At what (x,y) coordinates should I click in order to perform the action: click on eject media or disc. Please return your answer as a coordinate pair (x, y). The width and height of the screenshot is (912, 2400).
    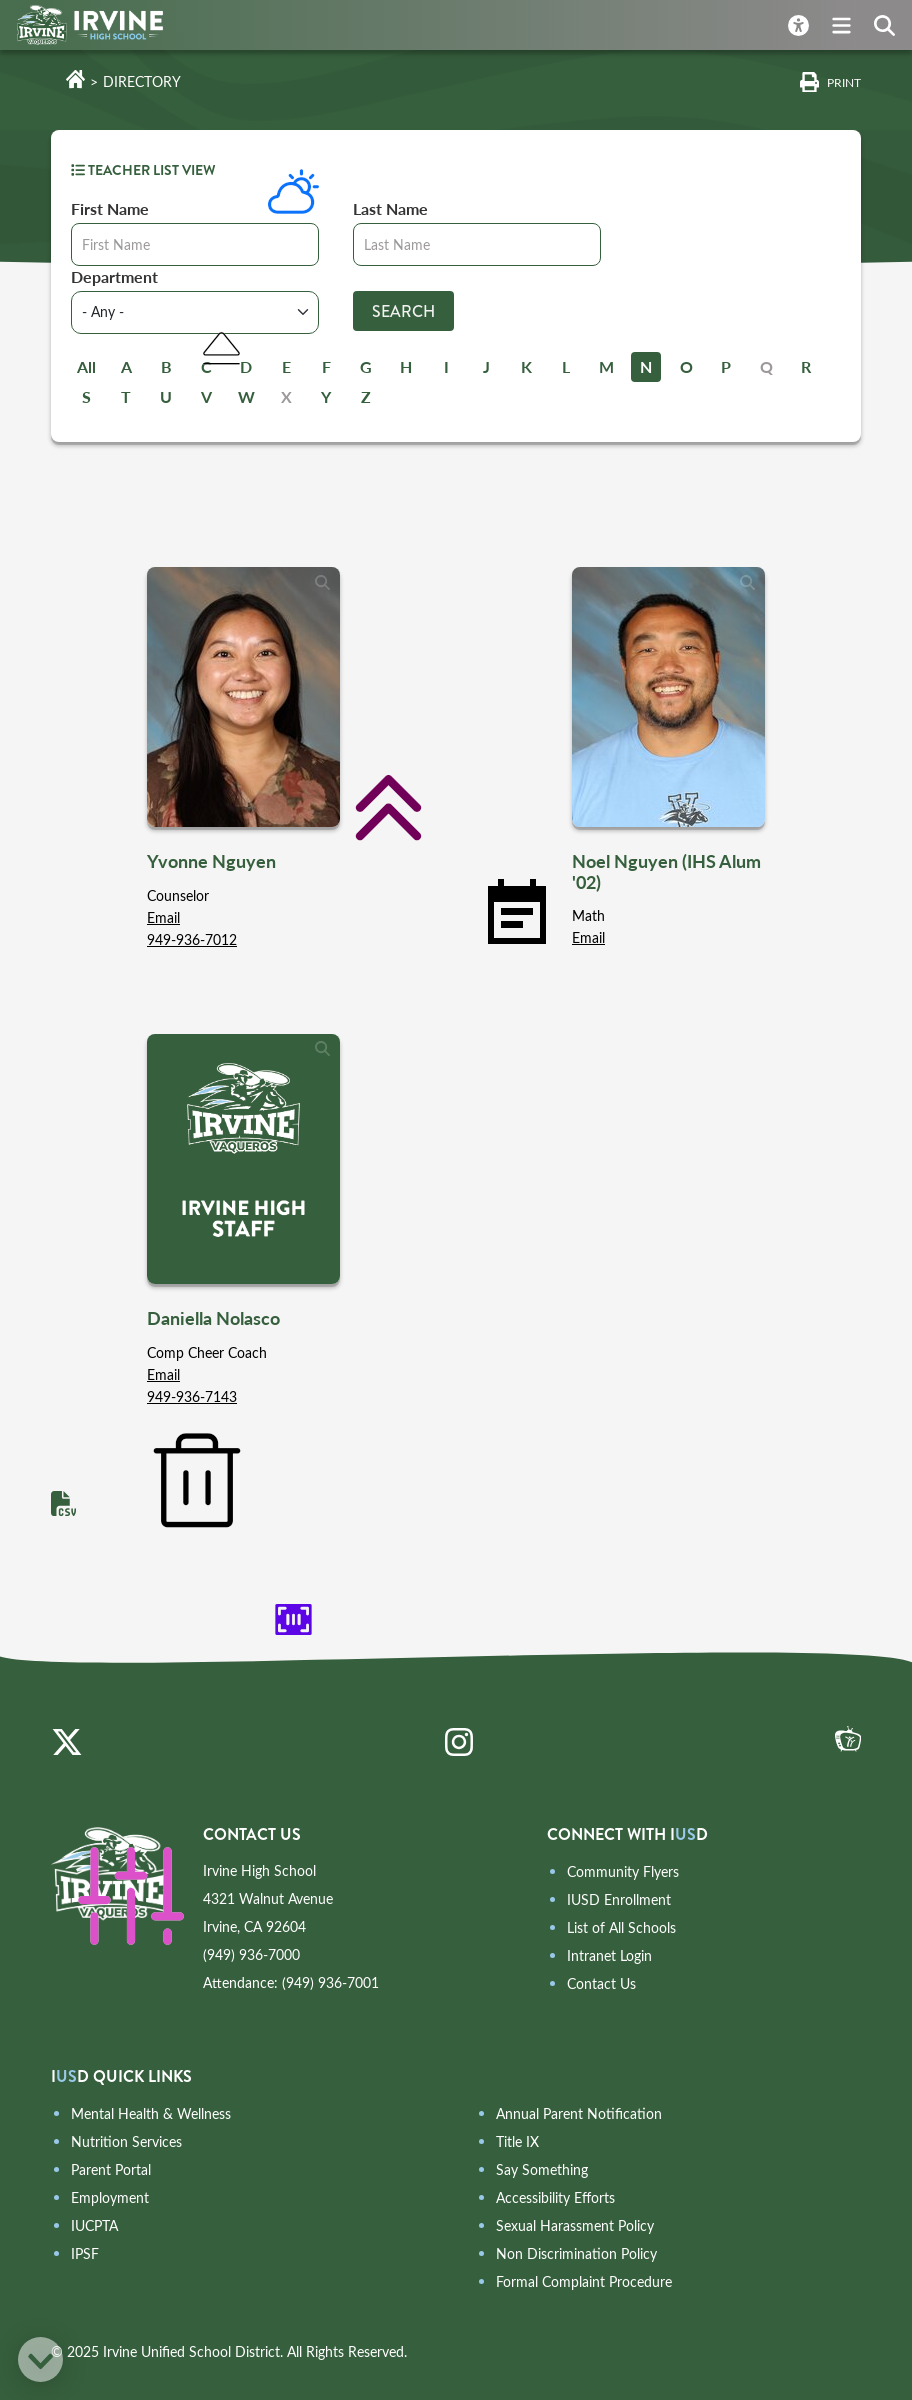
    Looking at the image, I should click on (221, 350).